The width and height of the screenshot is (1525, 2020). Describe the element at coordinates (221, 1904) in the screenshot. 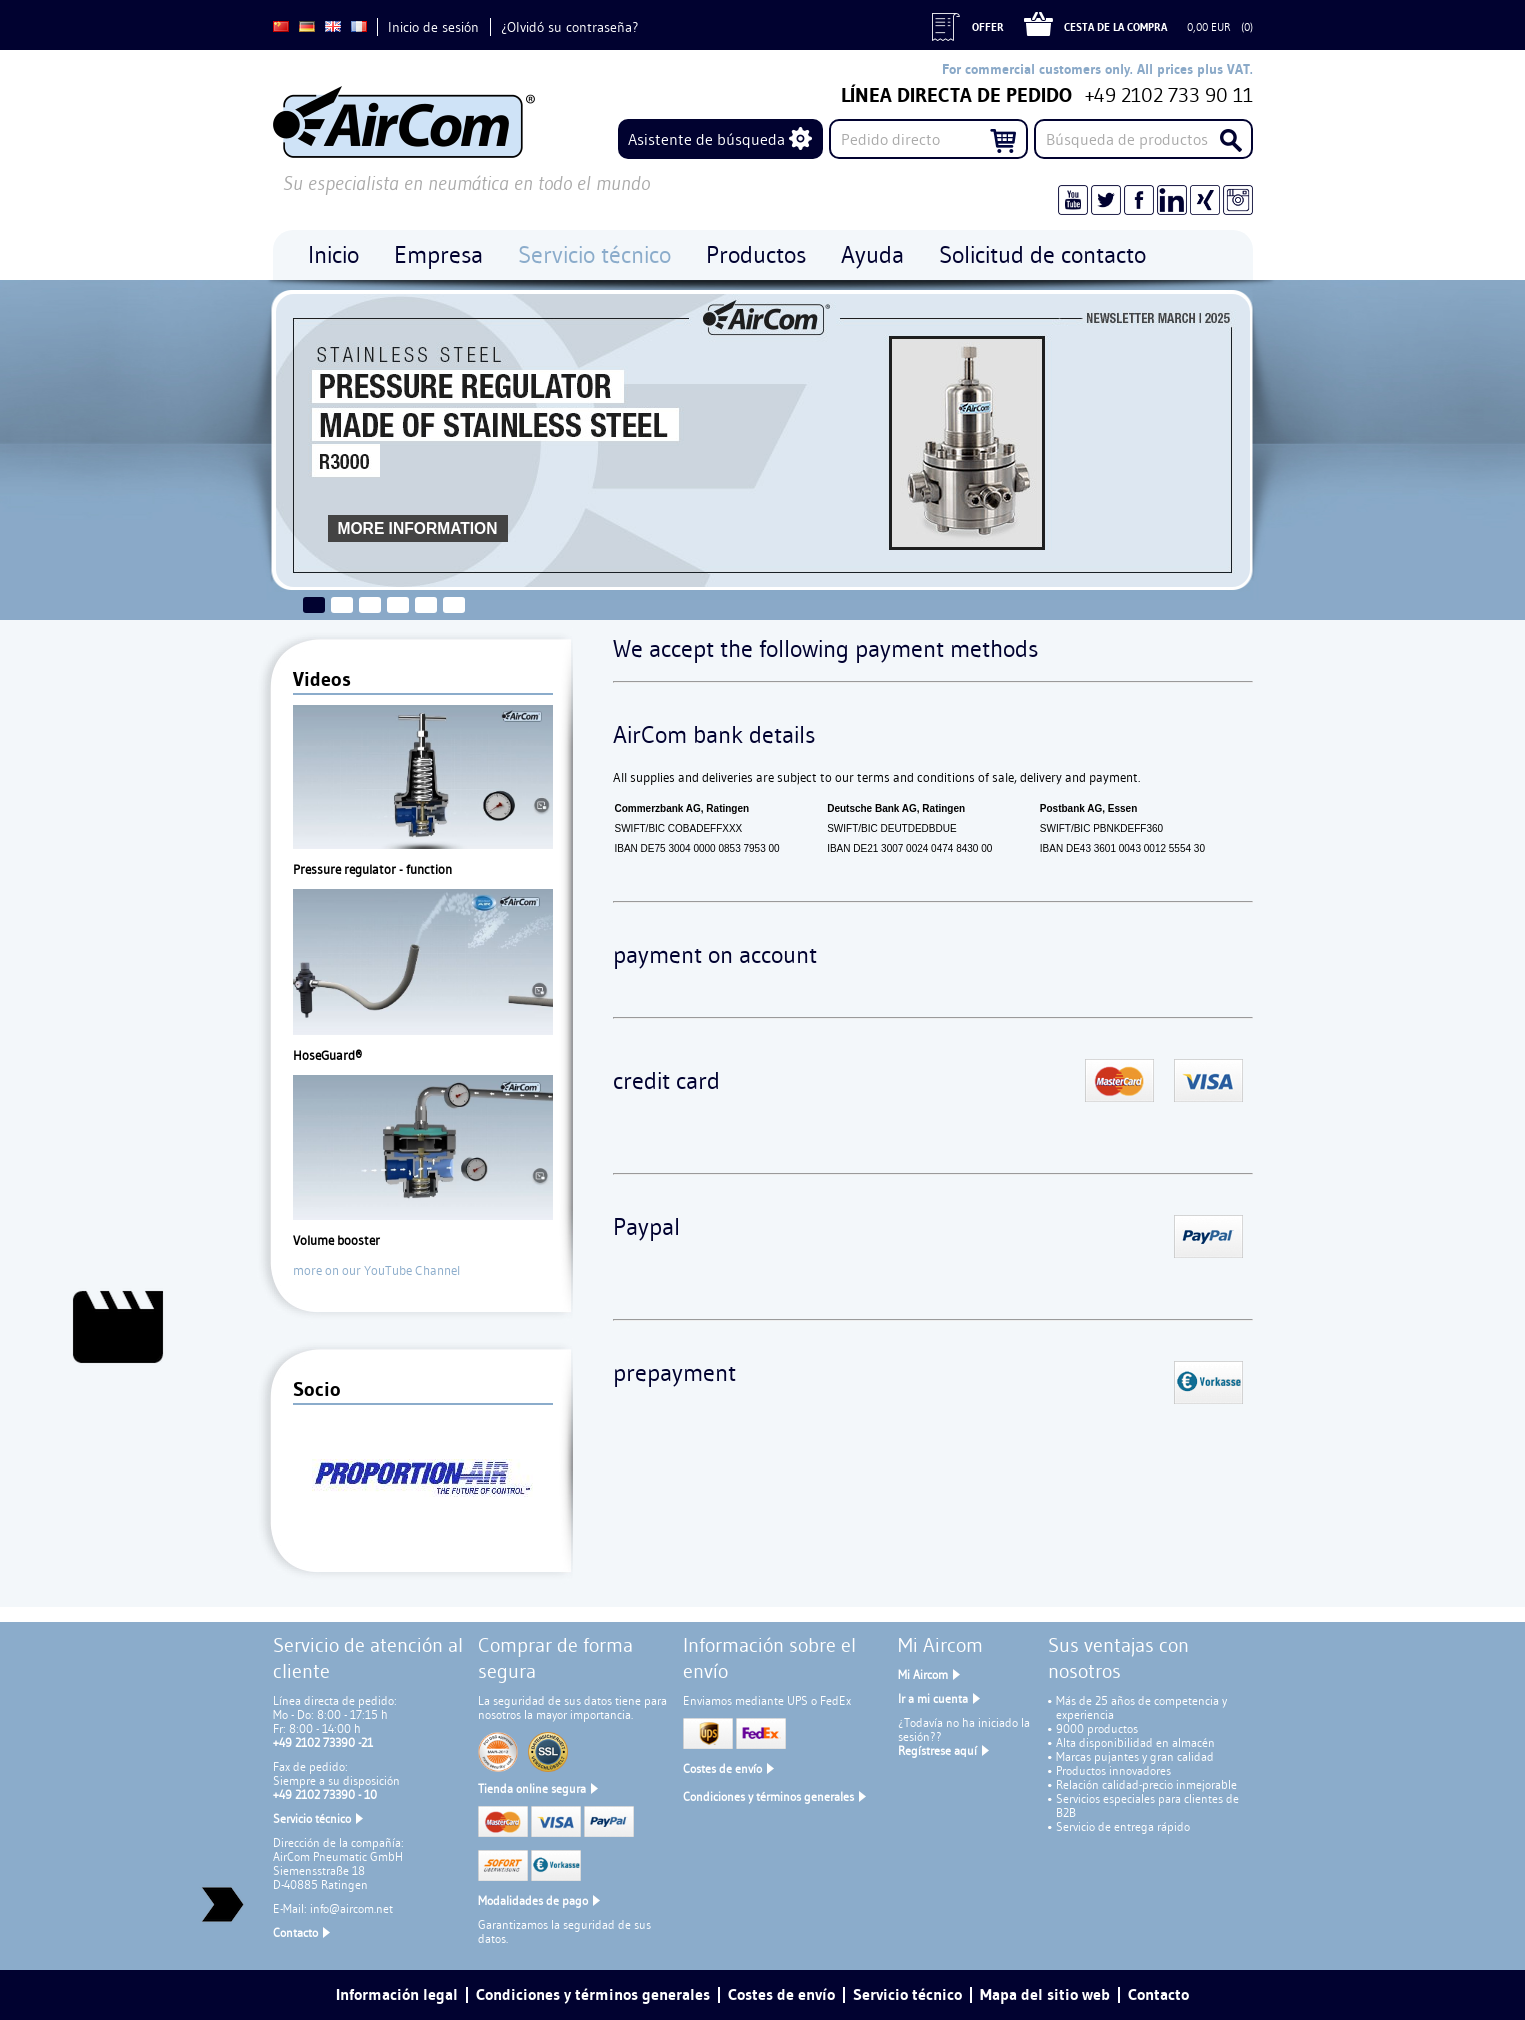

I see `mark message as important` at that location.